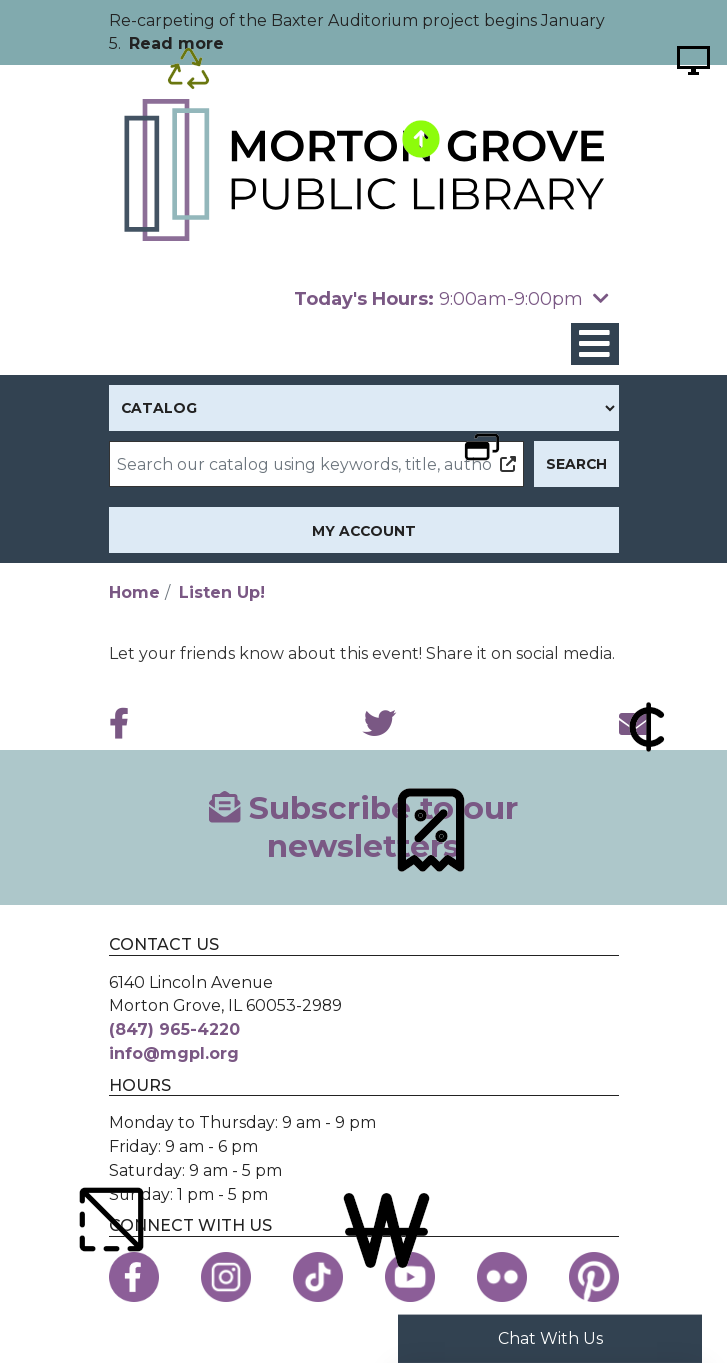 The width and height of the screenshot is (727, 1363). I want to click on restore window to previous size, so click(482, 447).